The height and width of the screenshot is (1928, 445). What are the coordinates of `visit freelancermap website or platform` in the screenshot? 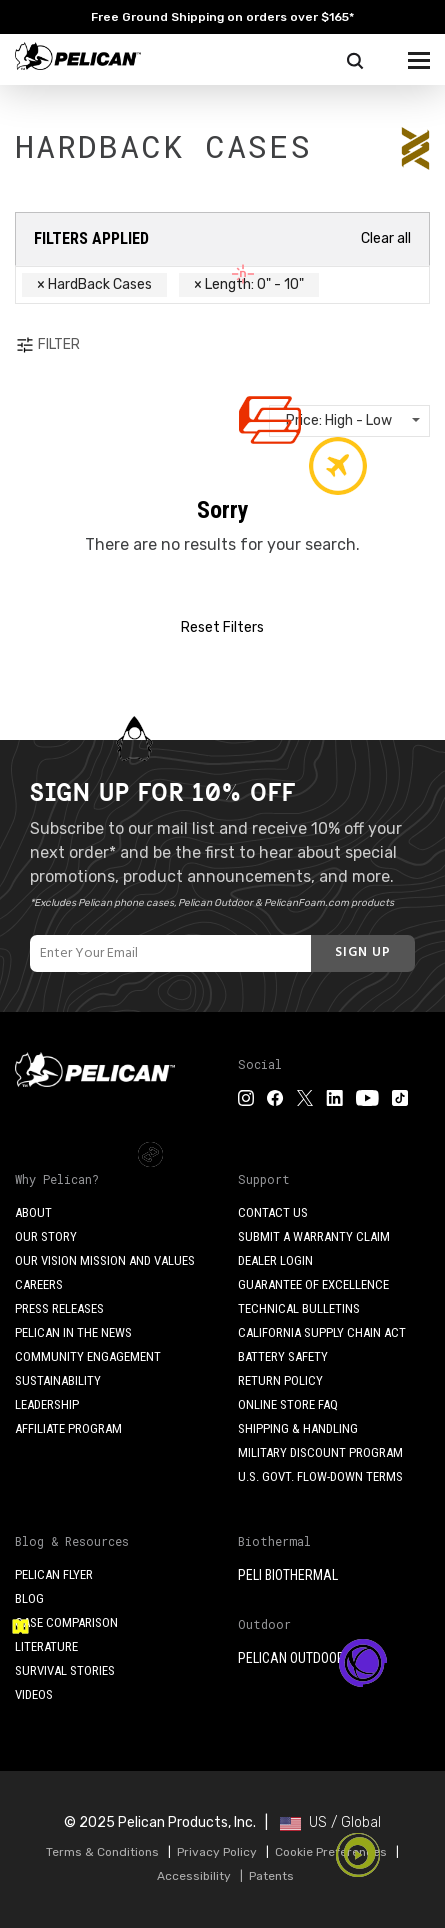 It's located at (363, 1663).